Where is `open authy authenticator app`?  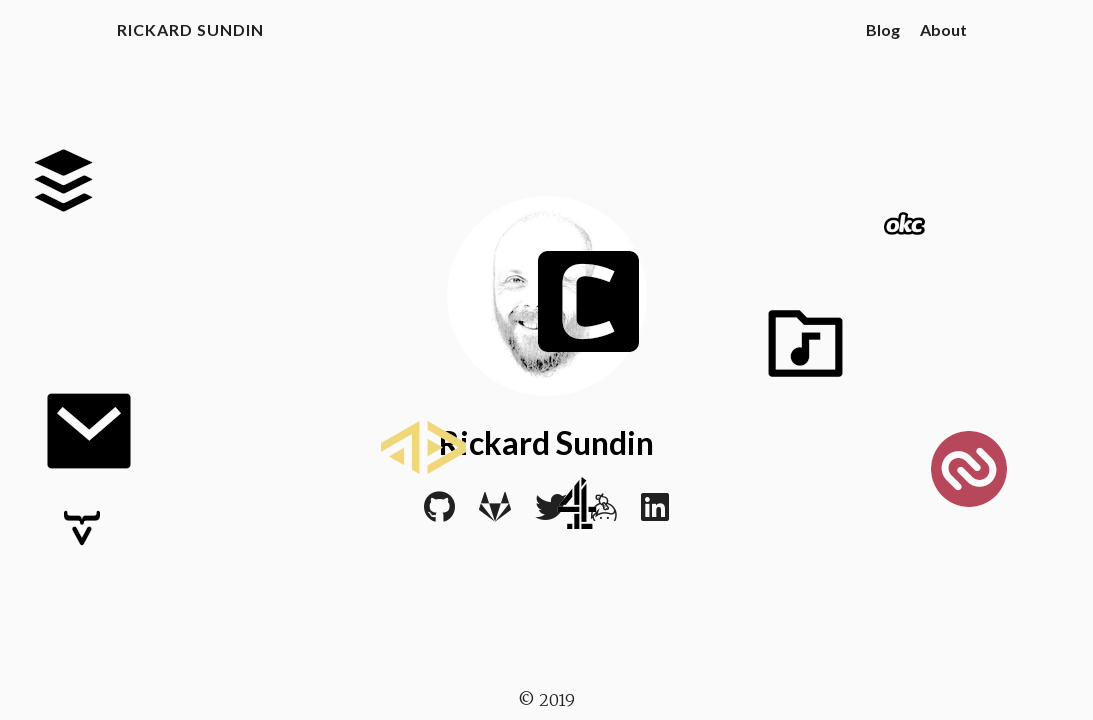 open authy authenticator app is located at coordinates (969, 469).